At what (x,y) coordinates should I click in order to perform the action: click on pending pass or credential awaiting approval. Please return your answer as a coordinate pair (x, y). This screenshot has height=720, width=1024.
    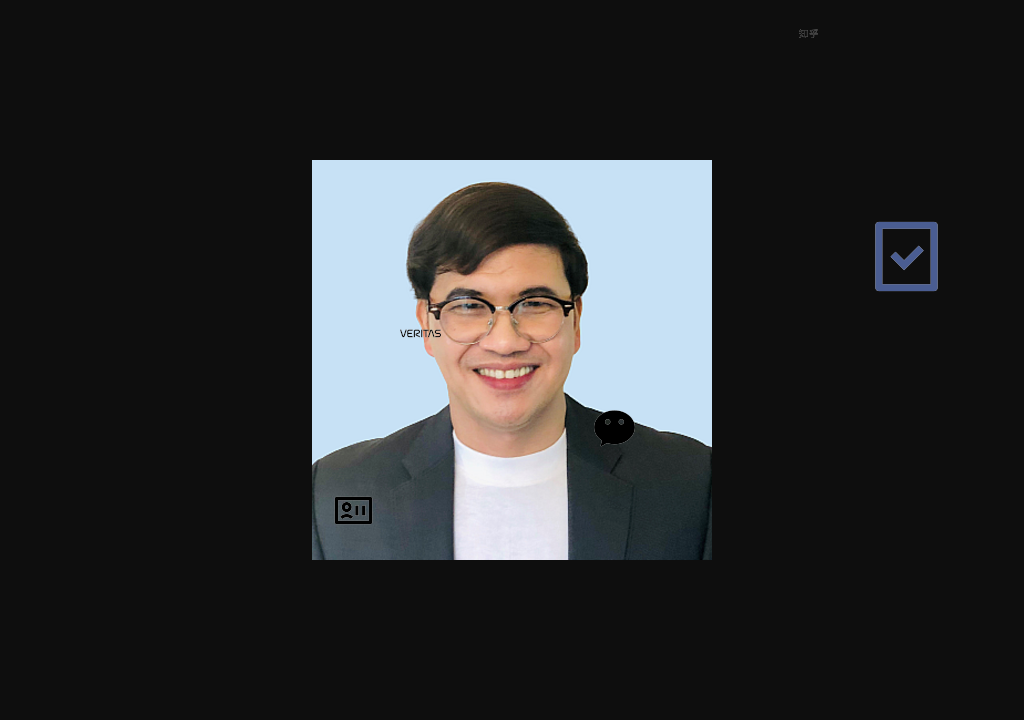
    Looking at the image, I should click on (353, 510).